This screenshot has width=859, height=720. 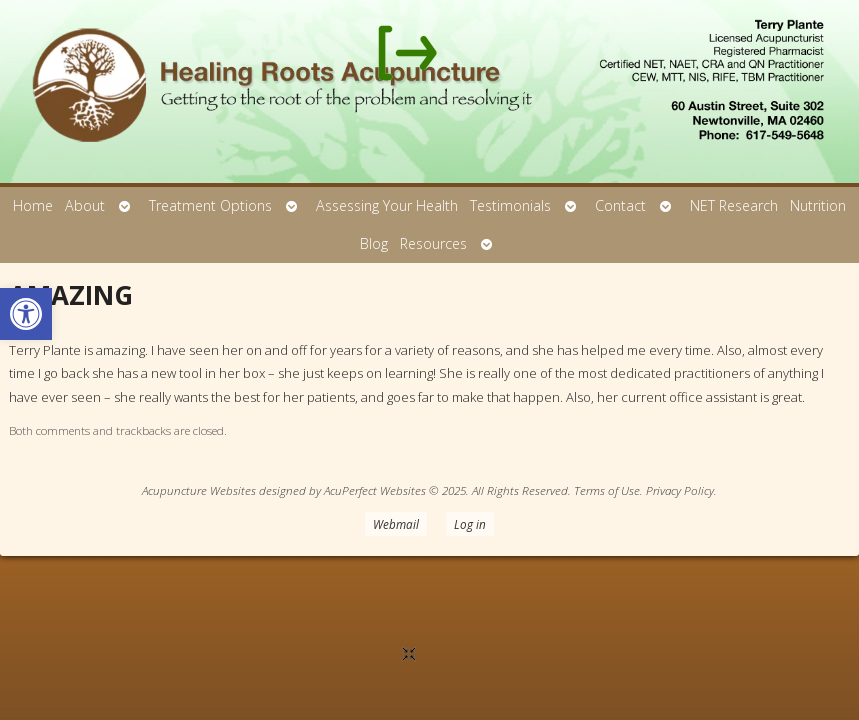 What do you see at coordinates (409, 654) in the screenshot?
I see `minimize or collapse a window` at bounding box center [409, 654].